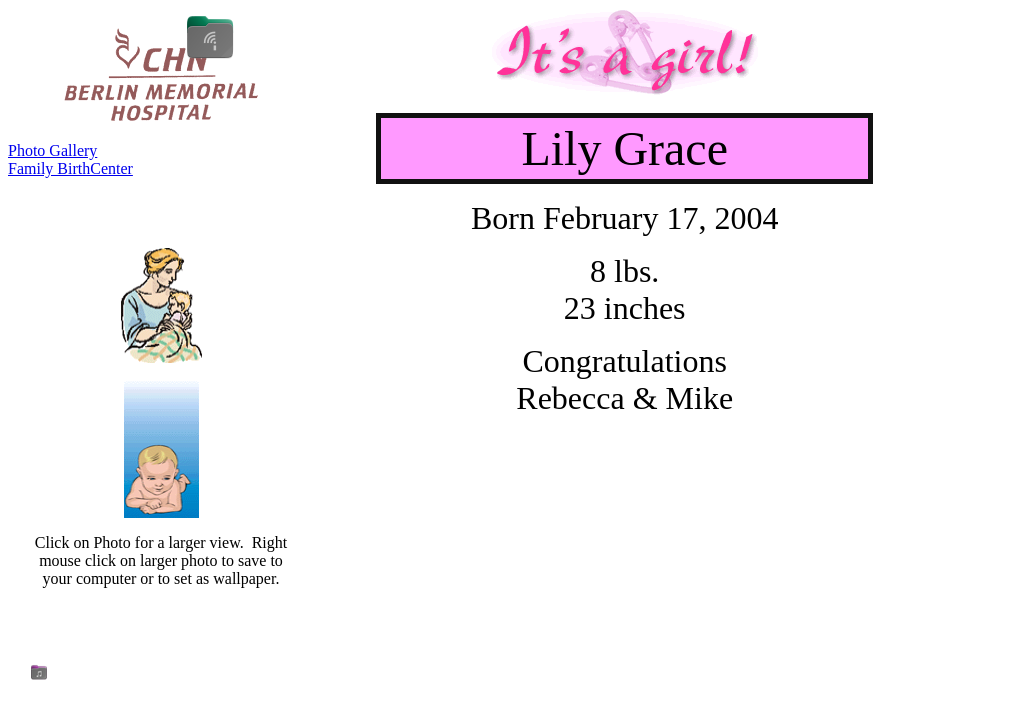 The width and height of the screenshot is (1024, 720). What do you see at coordinates (39, 672) in the screenshot?
I see `open your music folder` at bounding box center [39, 672].